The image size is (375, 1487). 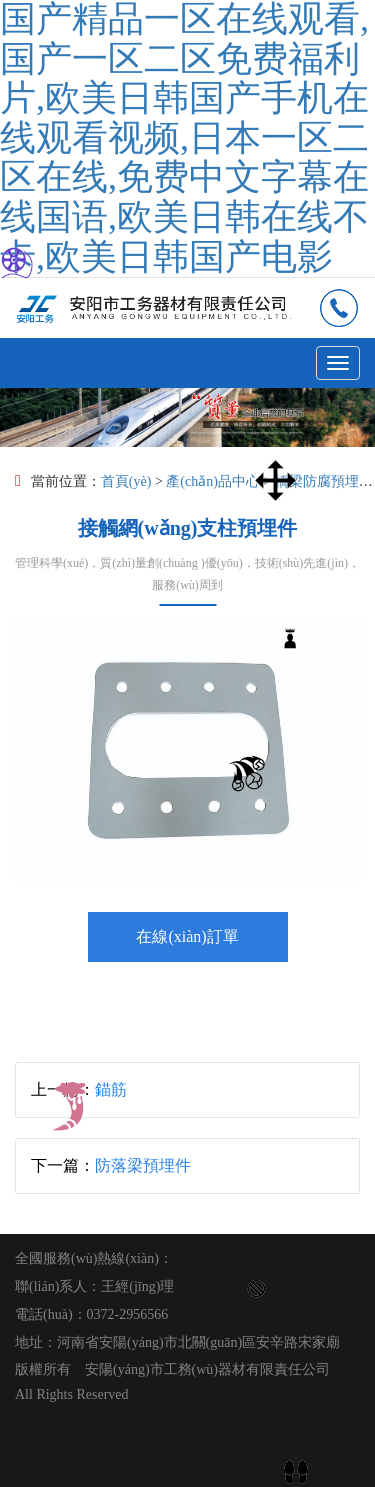 What do you see at coordinates (275, 480) in the screenshot?
I see `move or reposition an element` at bounding box center [275, 480].